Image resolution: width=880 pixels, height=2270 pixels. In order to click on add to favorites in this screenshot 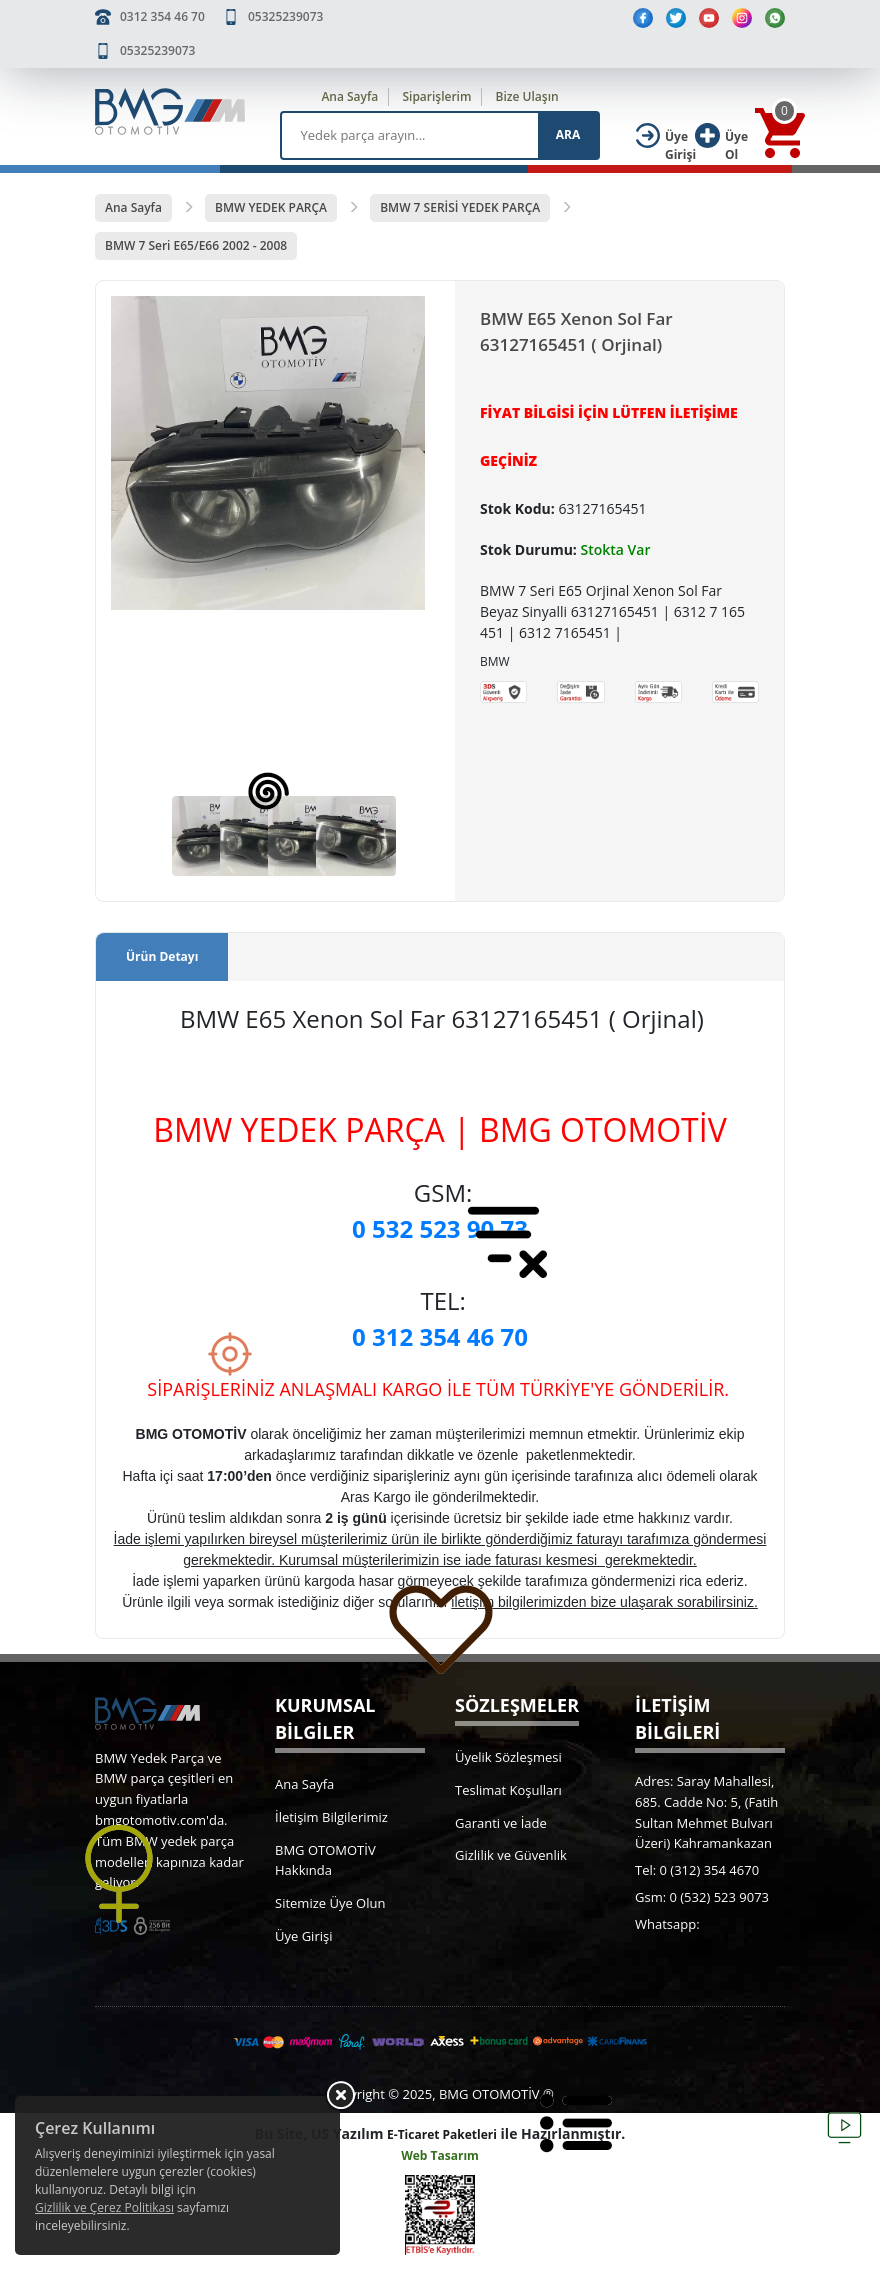, I will do `click(441, 1626)`.